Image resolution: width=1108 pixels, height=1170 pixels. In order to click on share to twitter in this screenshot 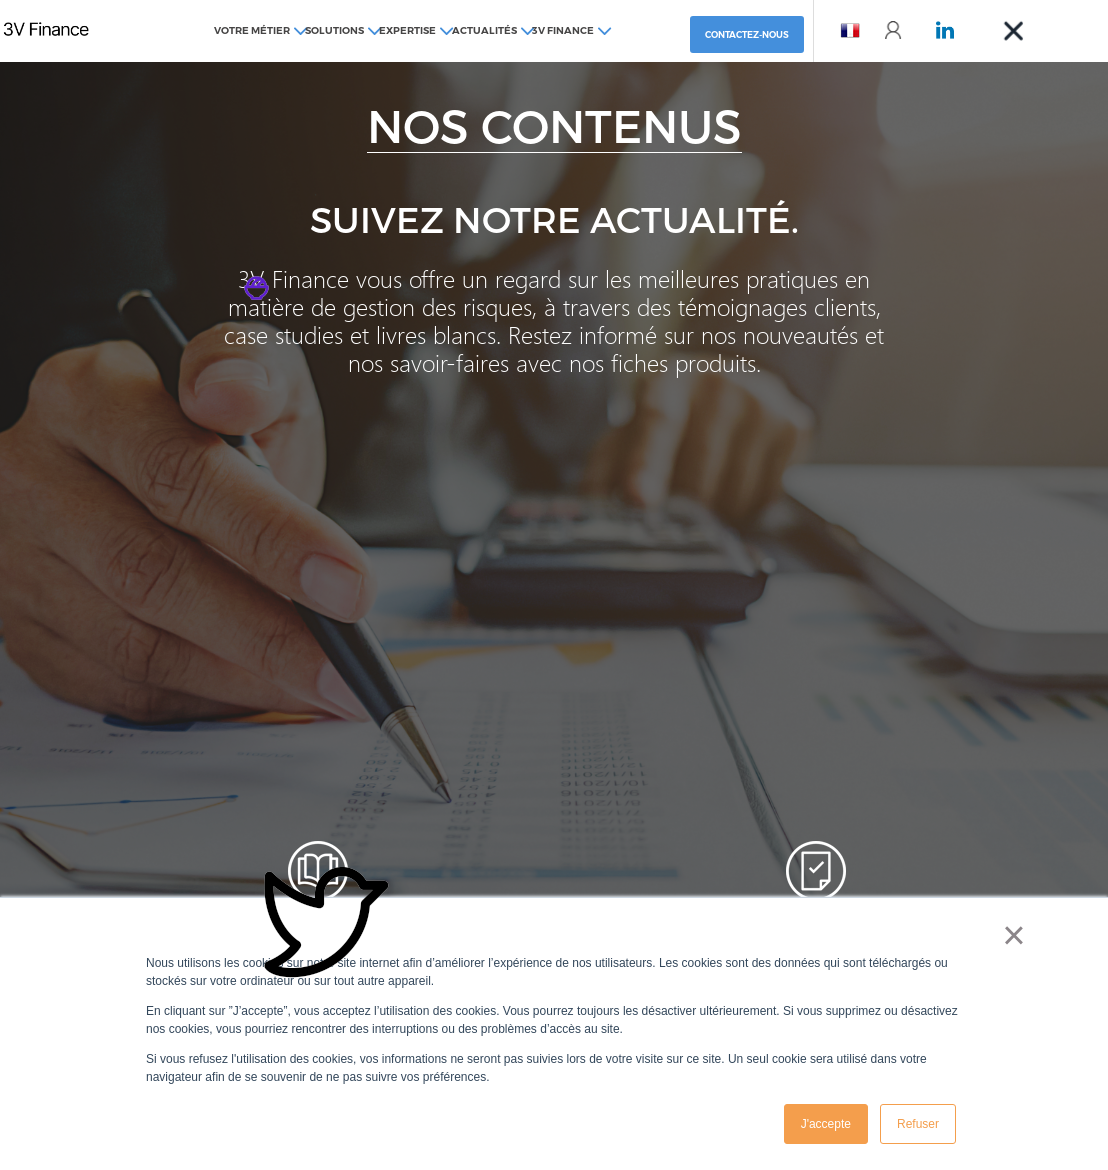, I will do `click(319, 917)`.